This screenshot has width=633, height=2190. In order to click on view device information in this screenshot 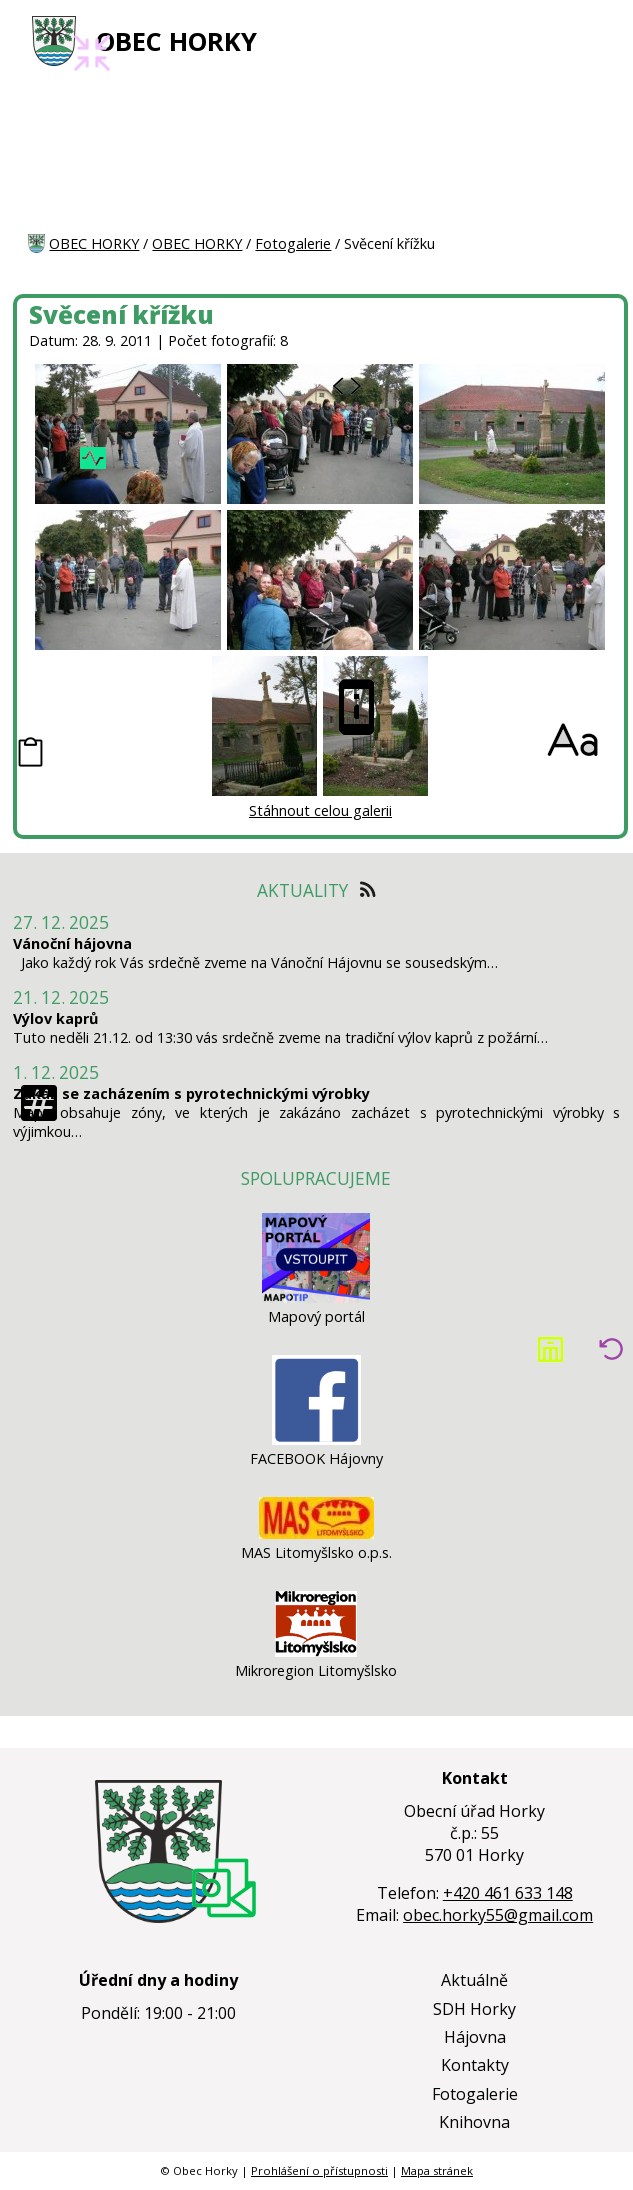, I will do `click(357, 707)`.